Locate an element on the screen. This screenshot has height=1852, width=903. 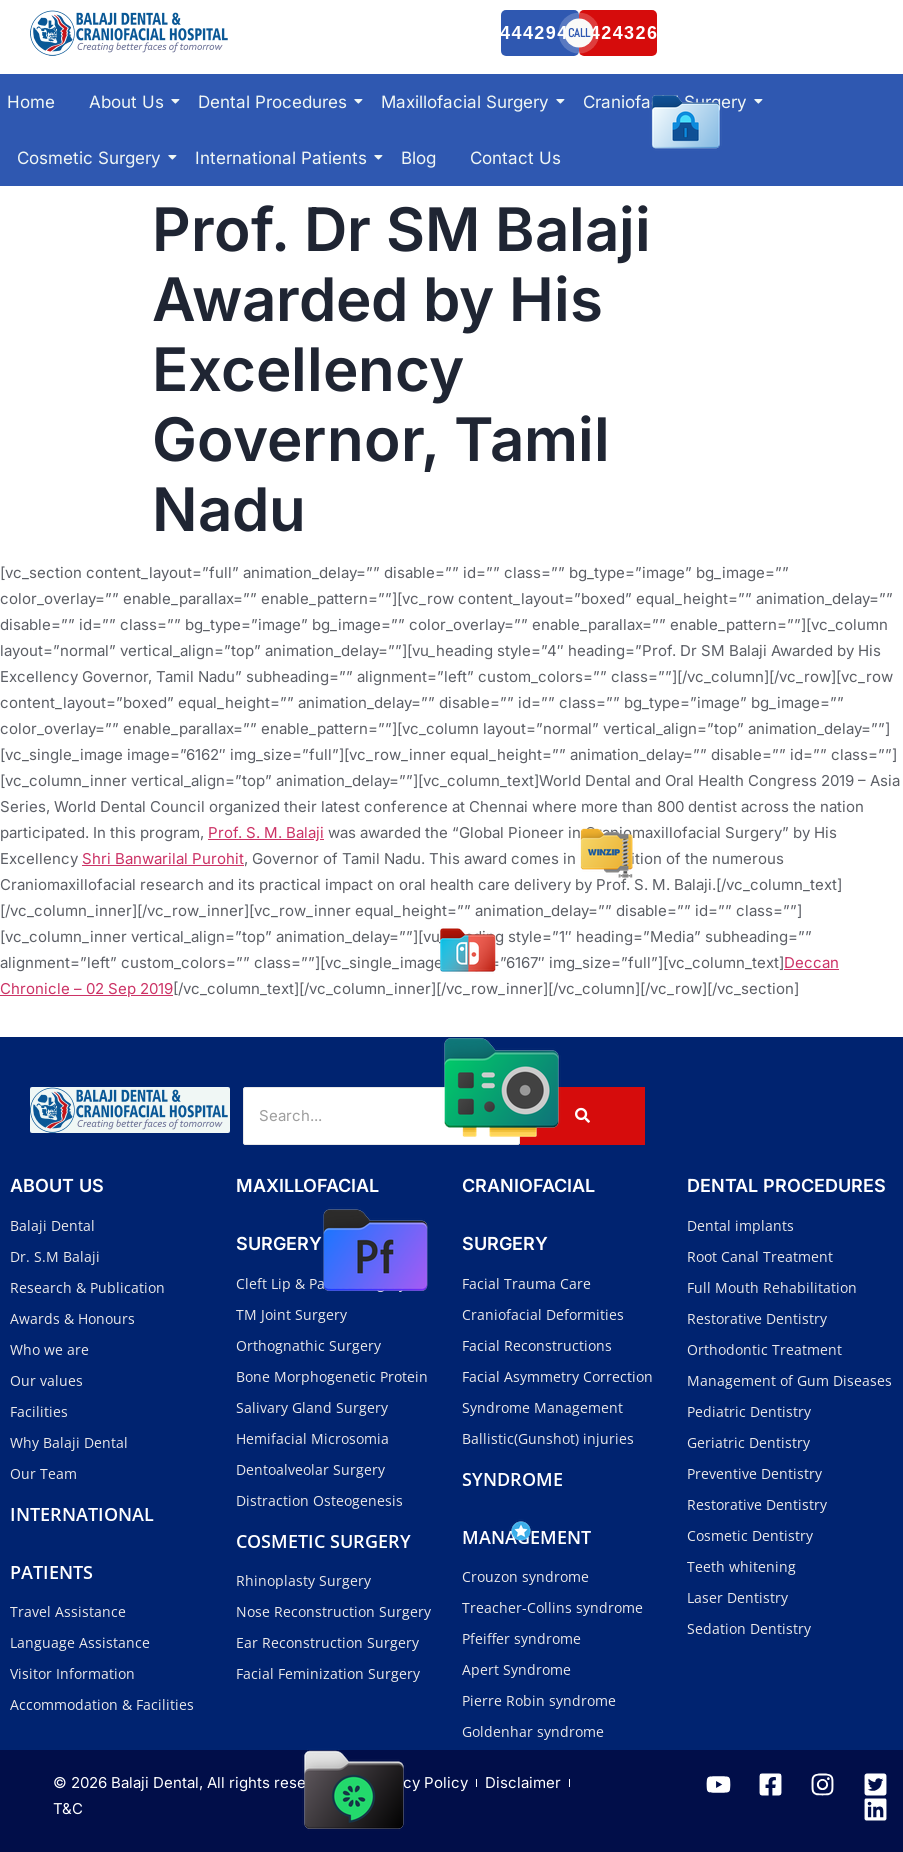
open graphics or image files folder is located at coordinates (501, 1086).